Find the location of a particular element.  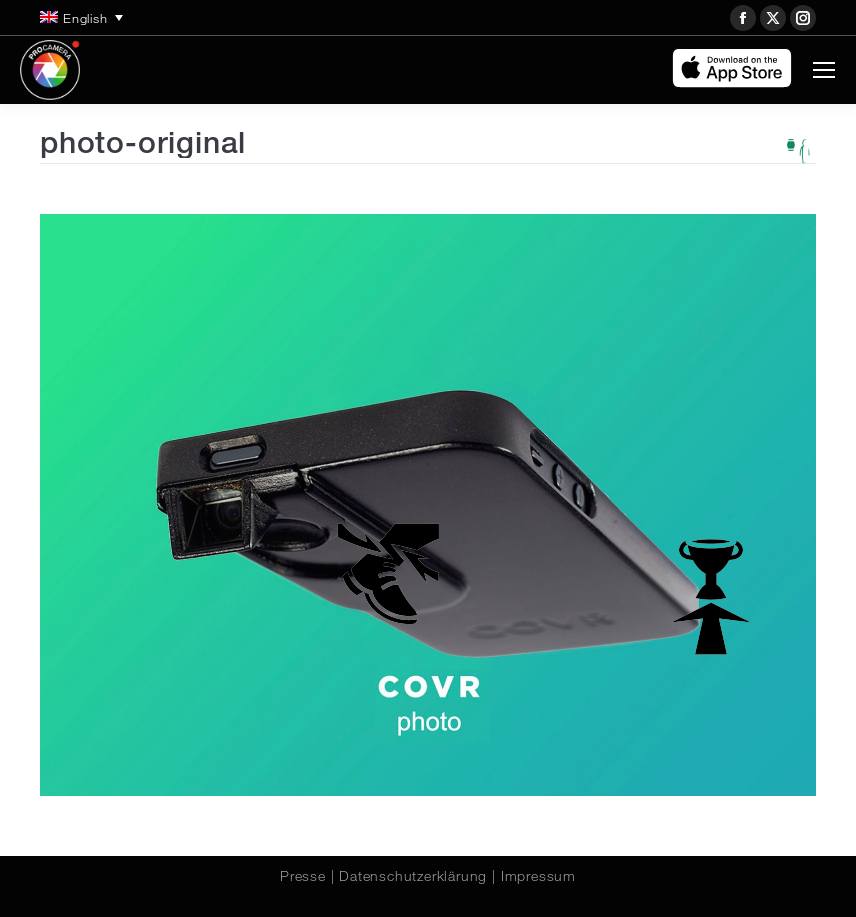

indicates a trip hazard or stumble is located at coordinates (388, 573).